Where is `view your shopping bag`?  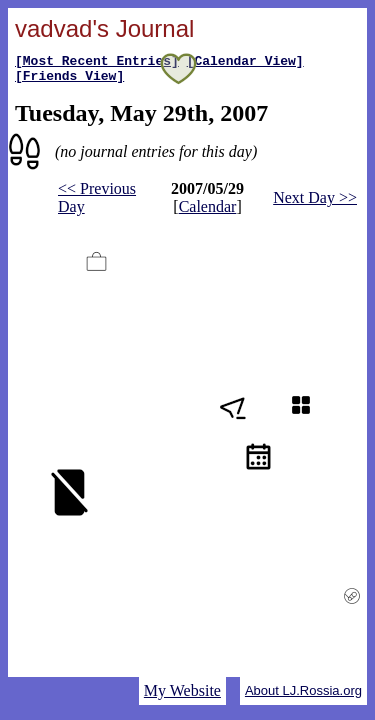
view your shopping bag is located at coordinates (96, 262).